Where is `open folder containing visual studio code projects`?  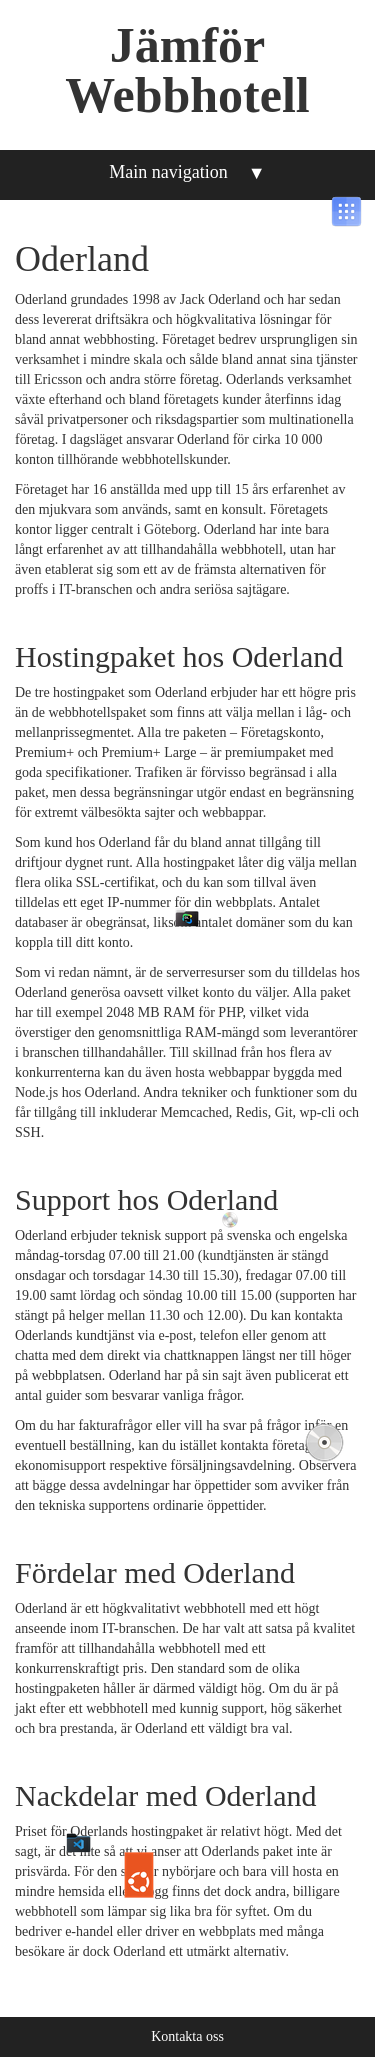
open folder containing visual studio code projects is located at coordinates (78, 1843).